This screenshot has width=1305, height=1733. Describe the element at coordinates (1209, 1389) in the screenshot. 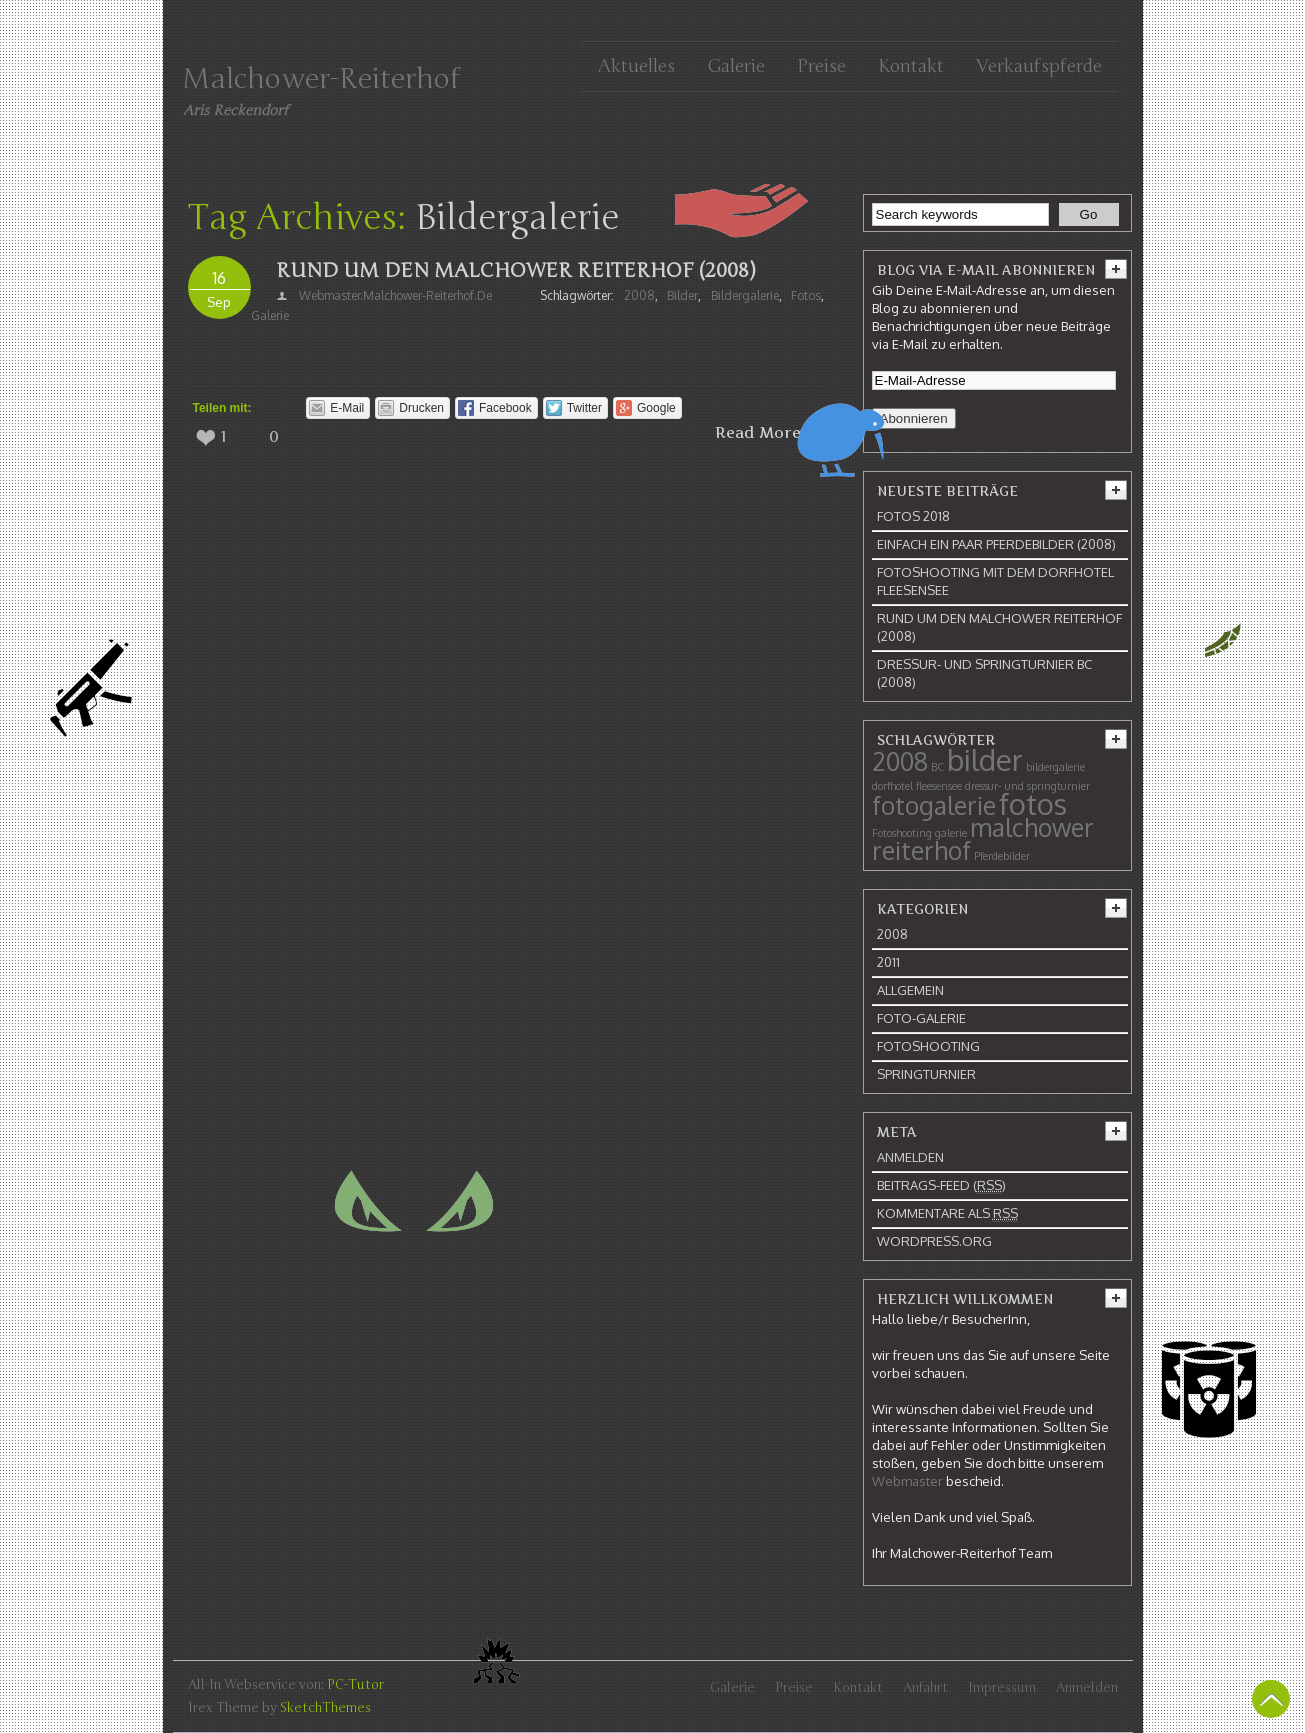

I see `indicates hazardous or radioactive materials in a game context` at that location.